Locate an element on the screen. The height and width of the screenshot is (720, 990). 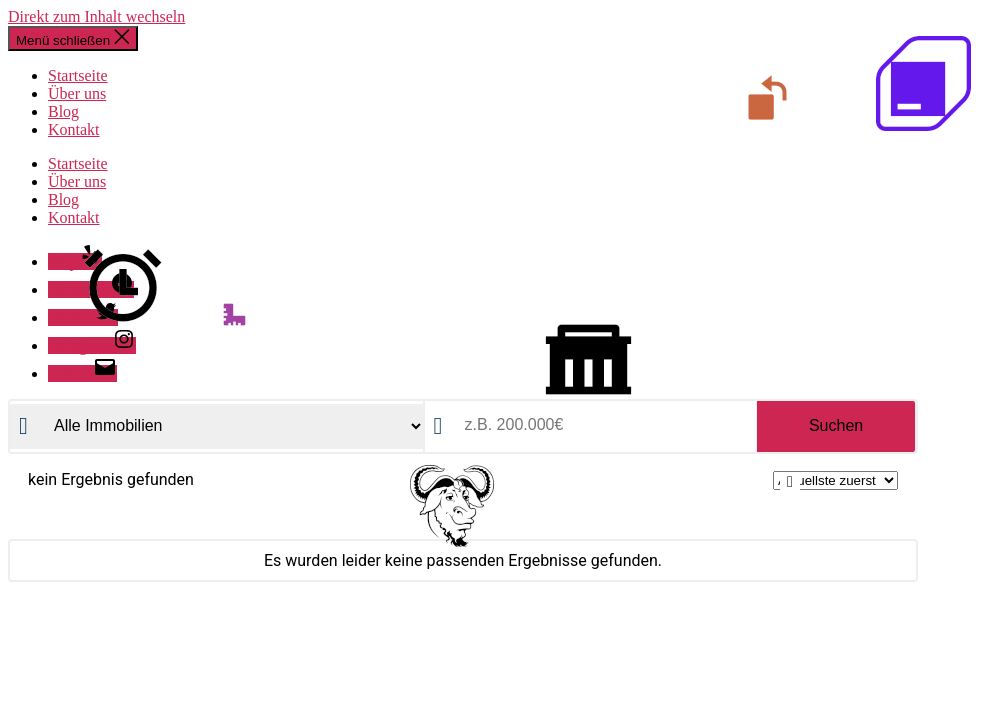
jetbrains company logo is located at coordinates (923, 83).